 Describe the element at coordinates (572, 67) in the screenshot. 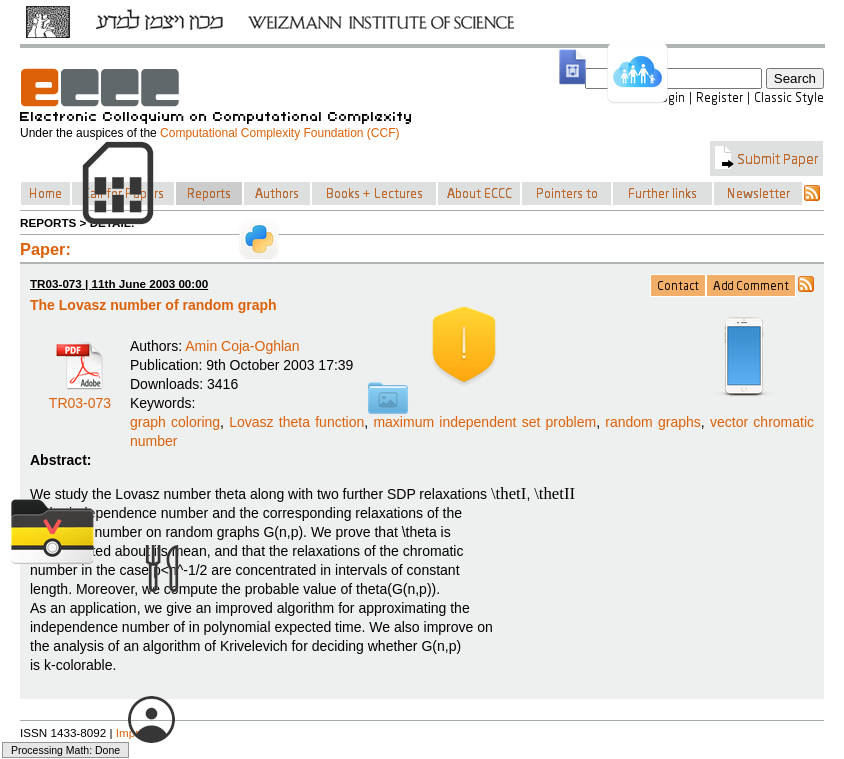

I see `a Microsoft Visio diagram file` at that location.